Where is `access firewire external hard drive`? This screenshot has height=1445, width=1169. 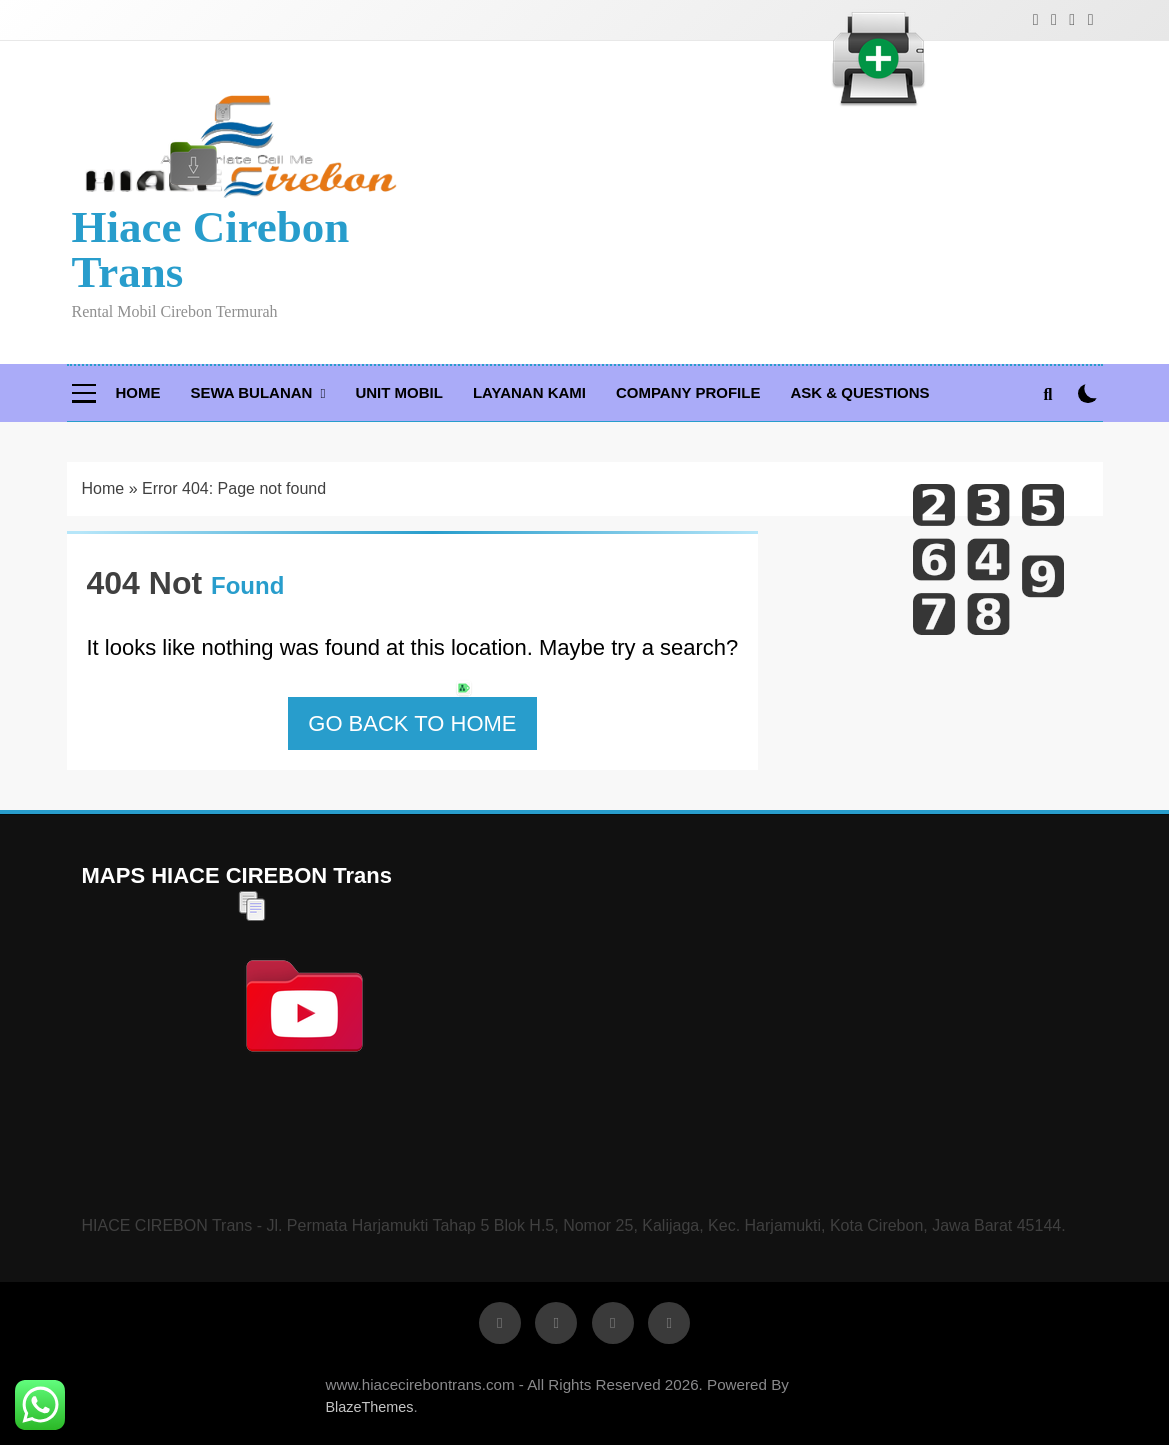 access firewire external hard drive is located at coordinates (223, 112).